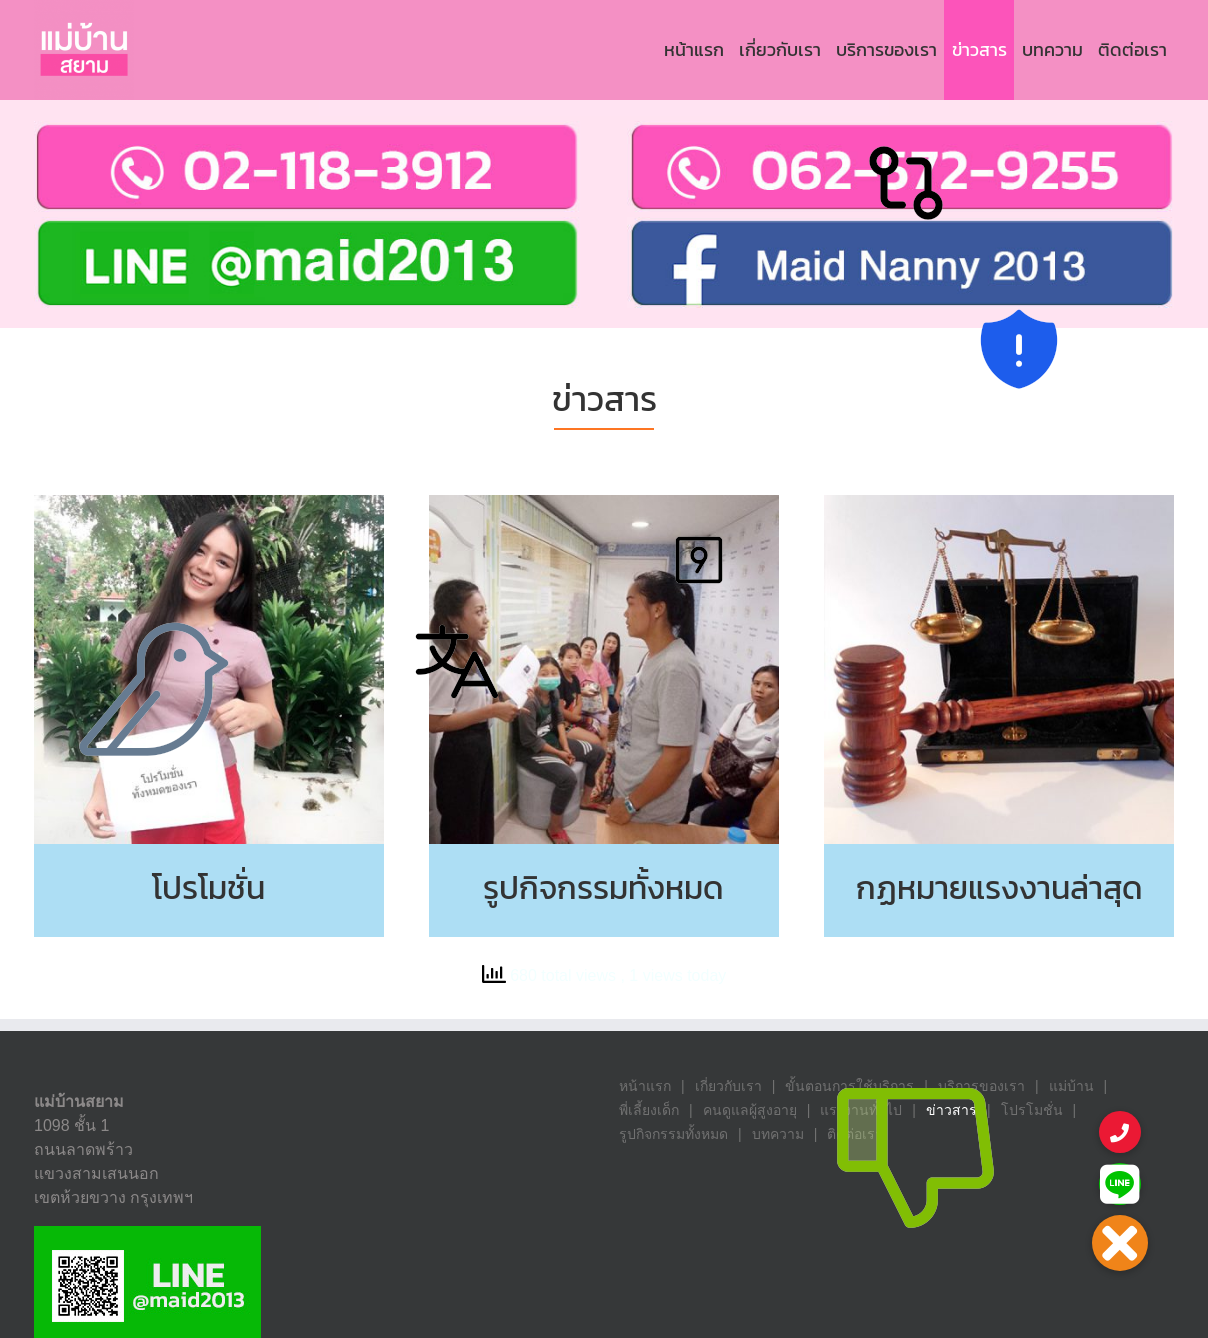 This screenshot has width=1208, height=1338. I want to click on access twitter or social media sharing, so click(156, 694).